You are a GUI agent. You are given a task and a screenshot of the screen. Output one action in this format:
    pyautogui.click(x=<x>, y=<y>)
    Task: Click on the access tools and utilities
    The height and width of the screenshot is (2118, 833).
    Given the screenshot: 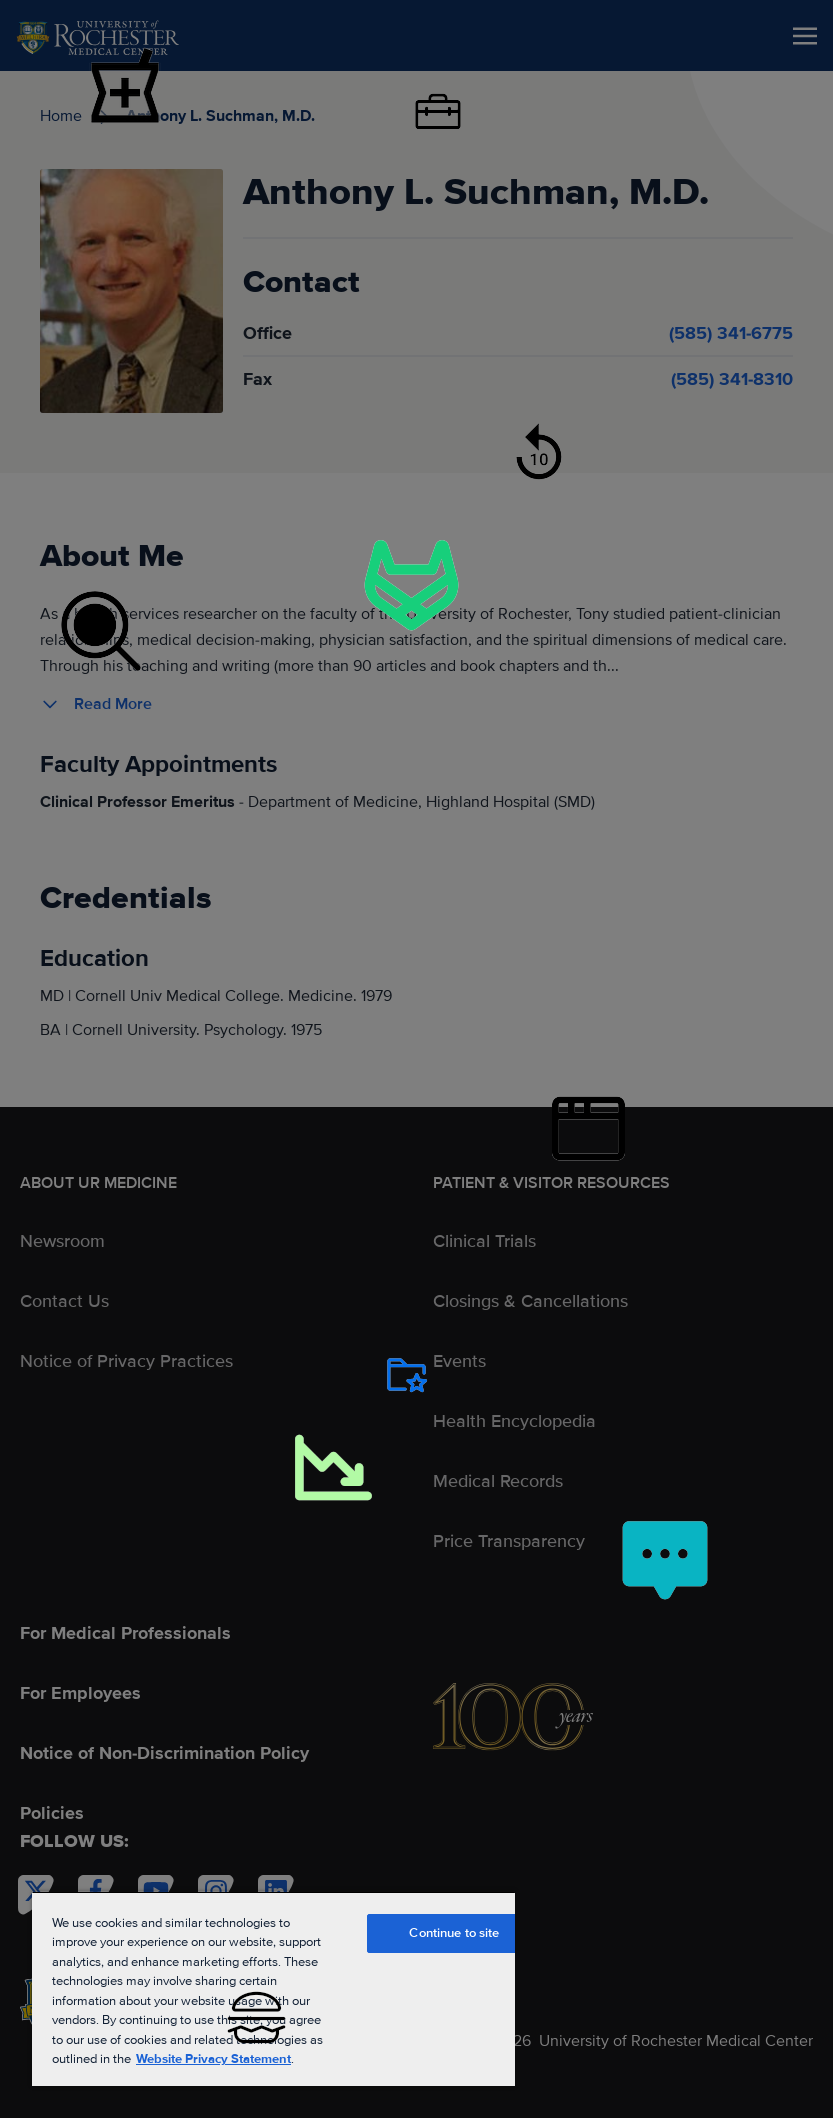 What is the action you would take?
    pyautogui.click(x=438, y=113)
    